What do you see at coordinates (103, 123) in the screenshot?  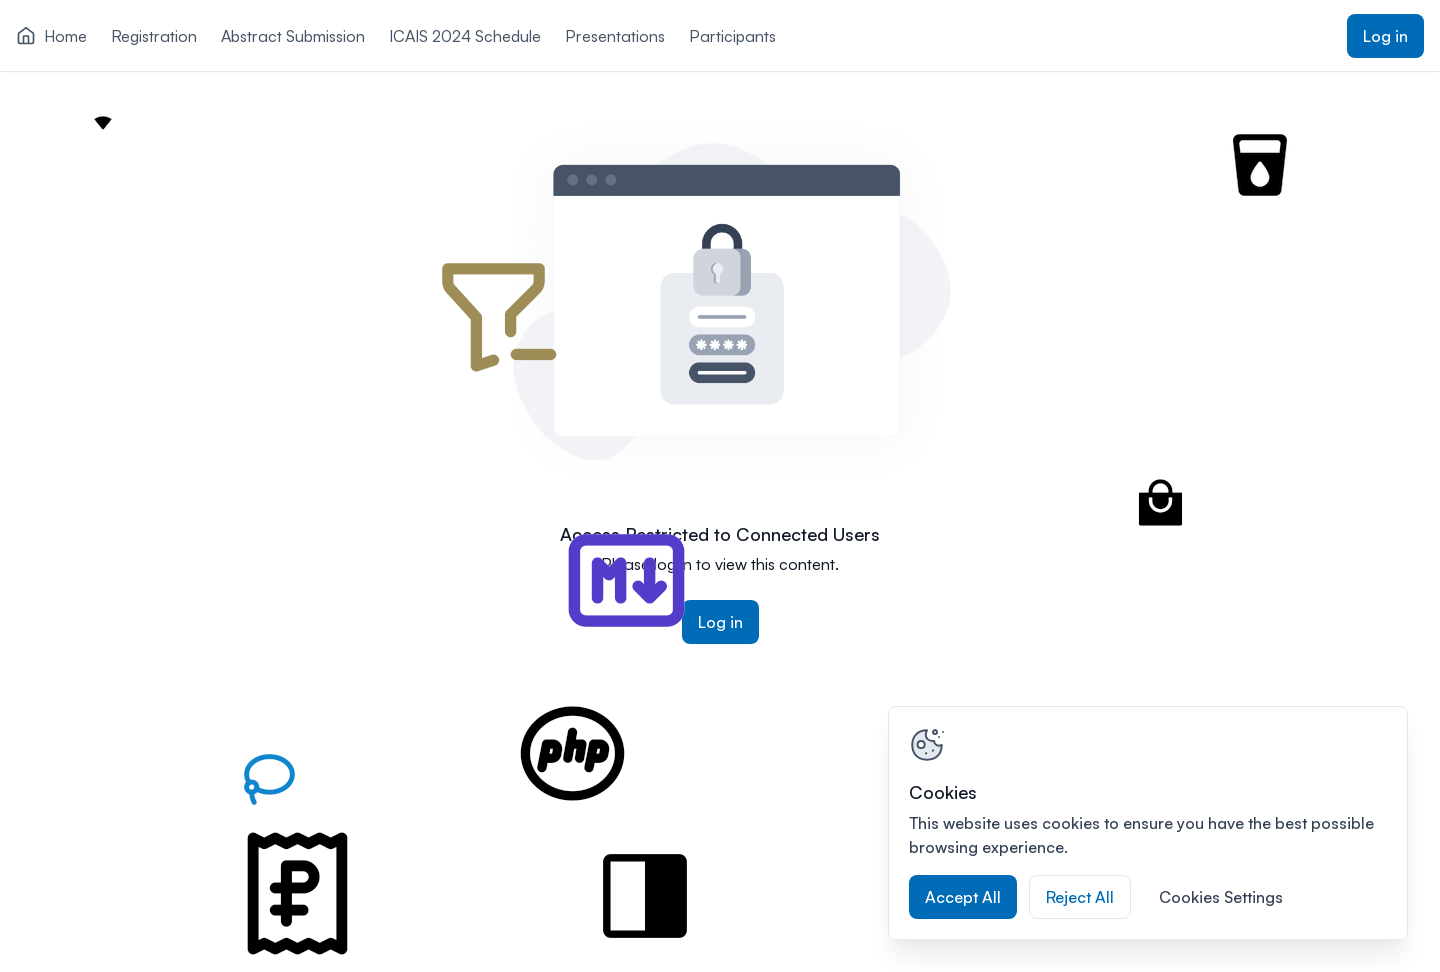 I see `indicates full wifi signal strength` at bounding box center [103, 123].